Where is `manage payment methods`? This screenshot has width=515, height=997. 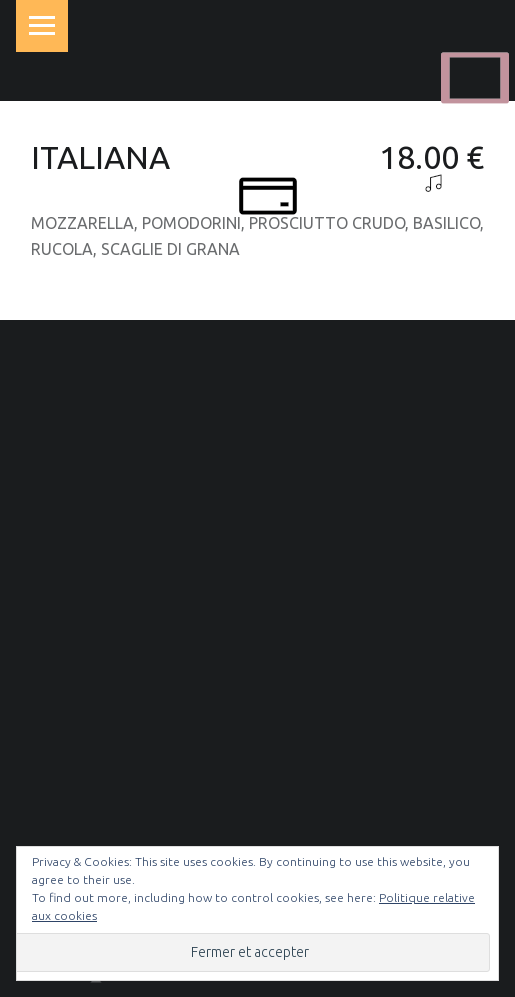 manage payment methods is located at coordinates (268, 194).